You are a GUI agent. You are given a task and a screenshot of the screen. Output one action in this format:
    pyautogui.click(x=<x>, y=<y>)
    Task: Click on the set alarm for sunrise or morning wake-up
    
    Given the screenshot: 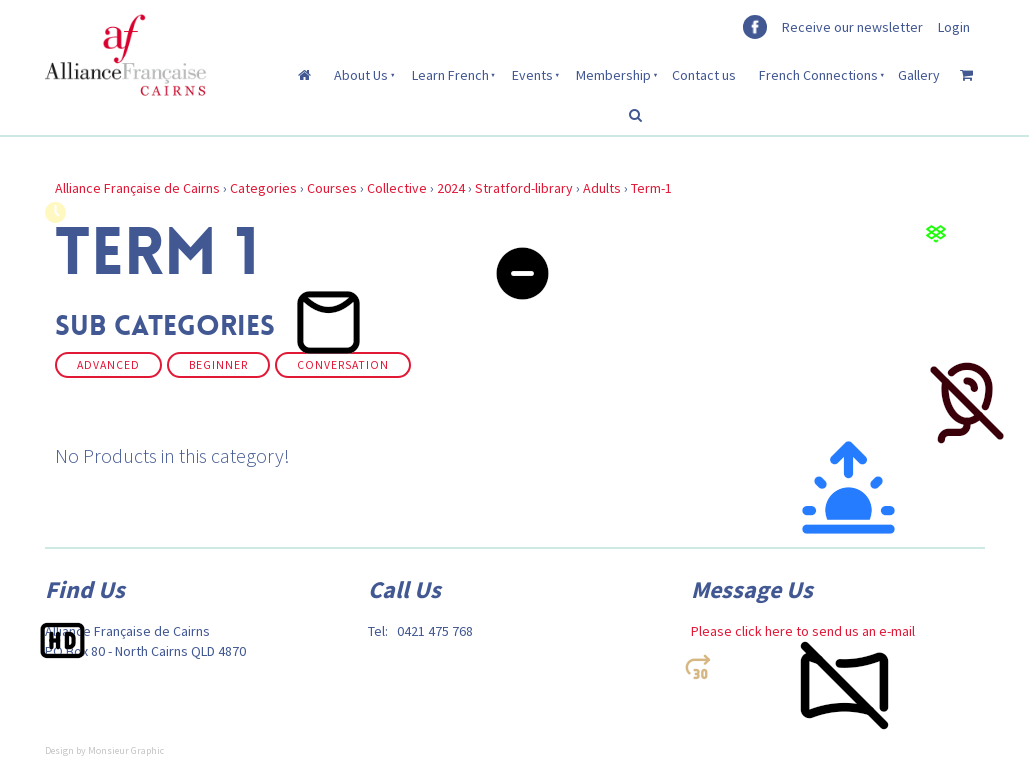 What is the action you would take?
    pyautogui.click(x=848, y=487)
    